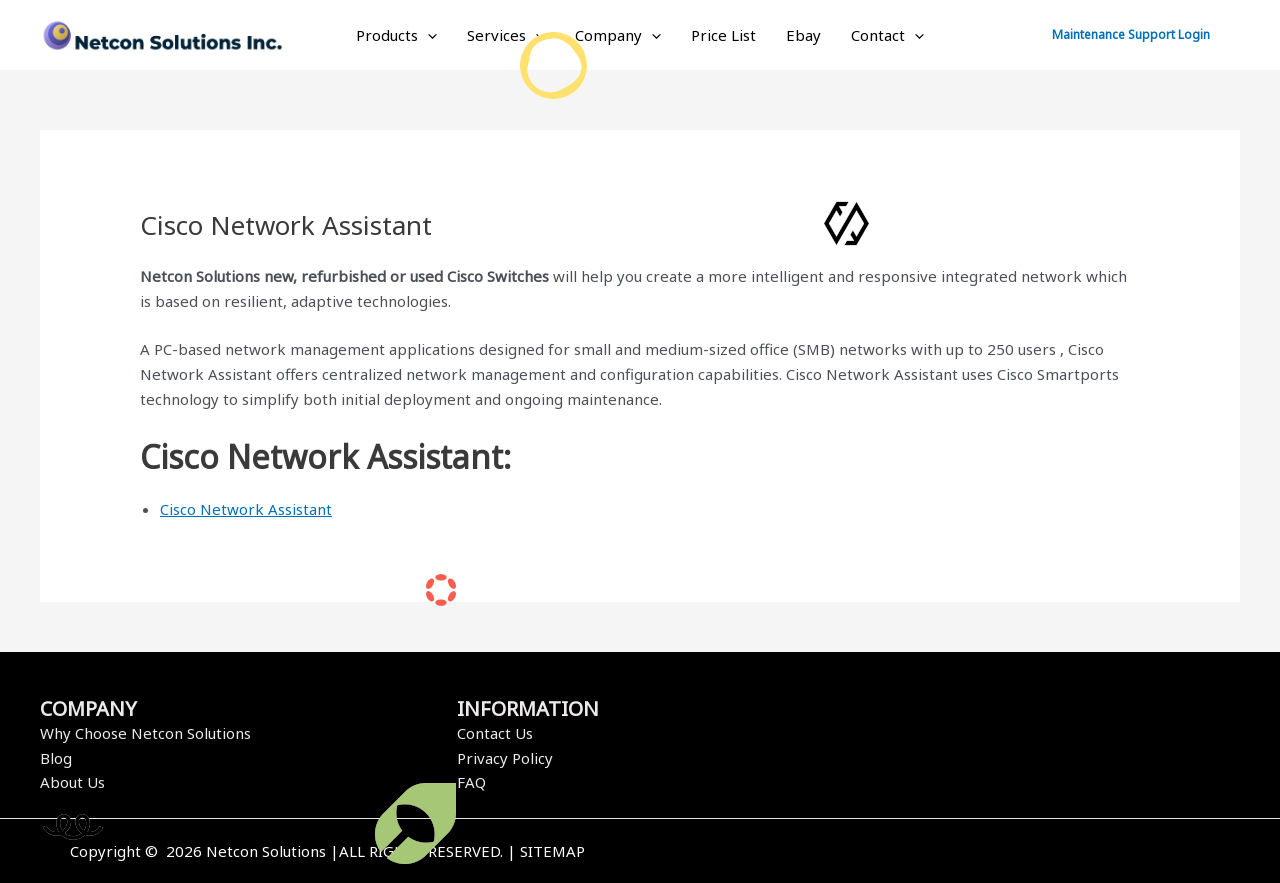 This screenshot has width=1280, height=883. I want to click on ghost publishing platform logo, so click(553, 65).